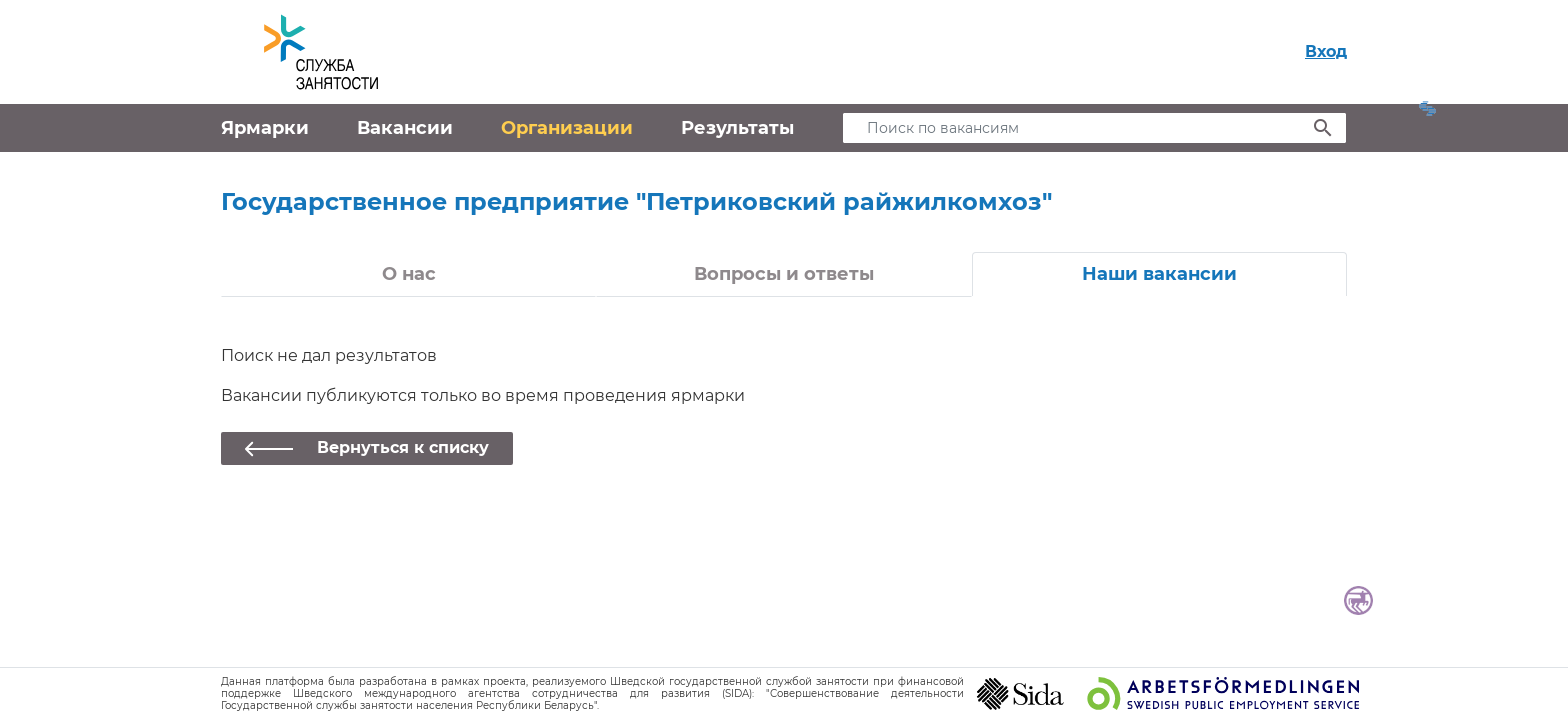  Describe the element at coordinates (1427, 108) in the screenshot. I see `Contentstack logo` at that location.